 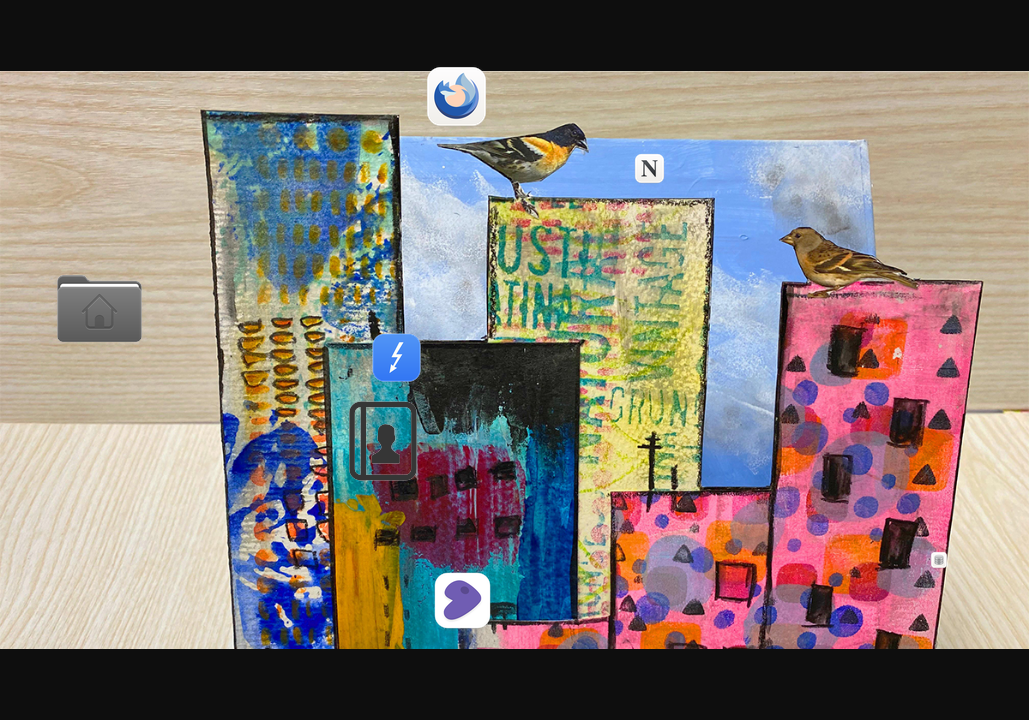 What do you see at coordinates (99, 308) in the screenshot?
I see `access your home folder` at bounding box center [99, 308].